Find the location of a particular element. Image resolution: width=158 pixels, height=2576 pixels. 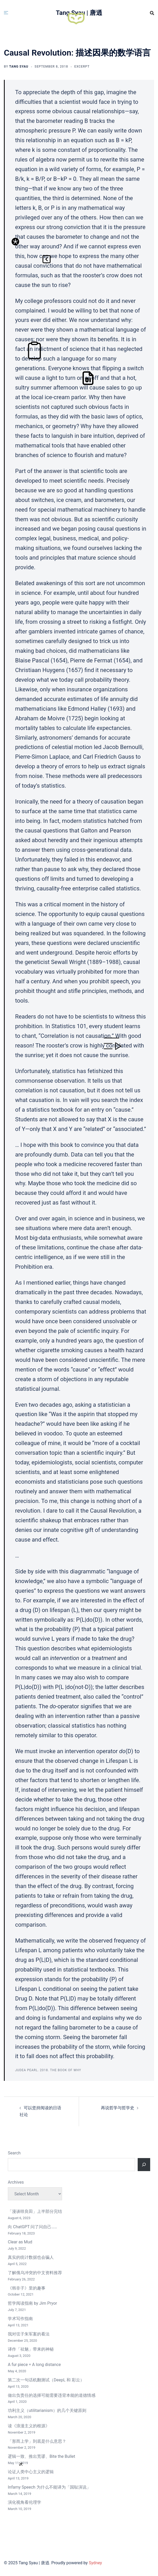

enable incognito or private browsing mode is located at coordinates (76, 18).